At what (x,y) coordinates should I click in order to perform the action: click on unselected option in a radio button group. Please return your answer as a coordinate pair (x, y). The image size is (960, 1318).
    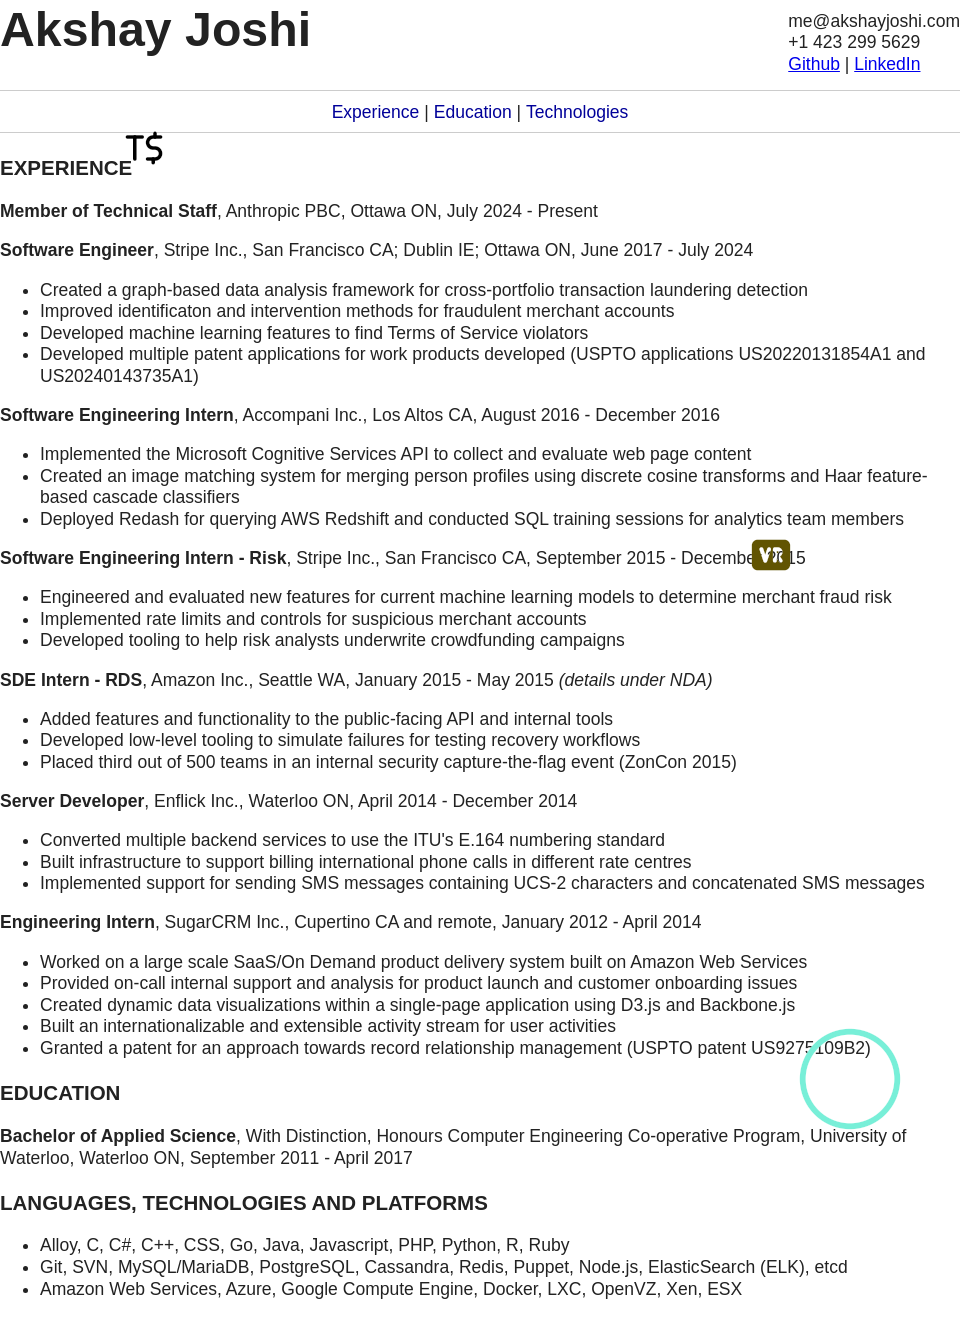
    Looking at the image, I should click on (850, 1079).